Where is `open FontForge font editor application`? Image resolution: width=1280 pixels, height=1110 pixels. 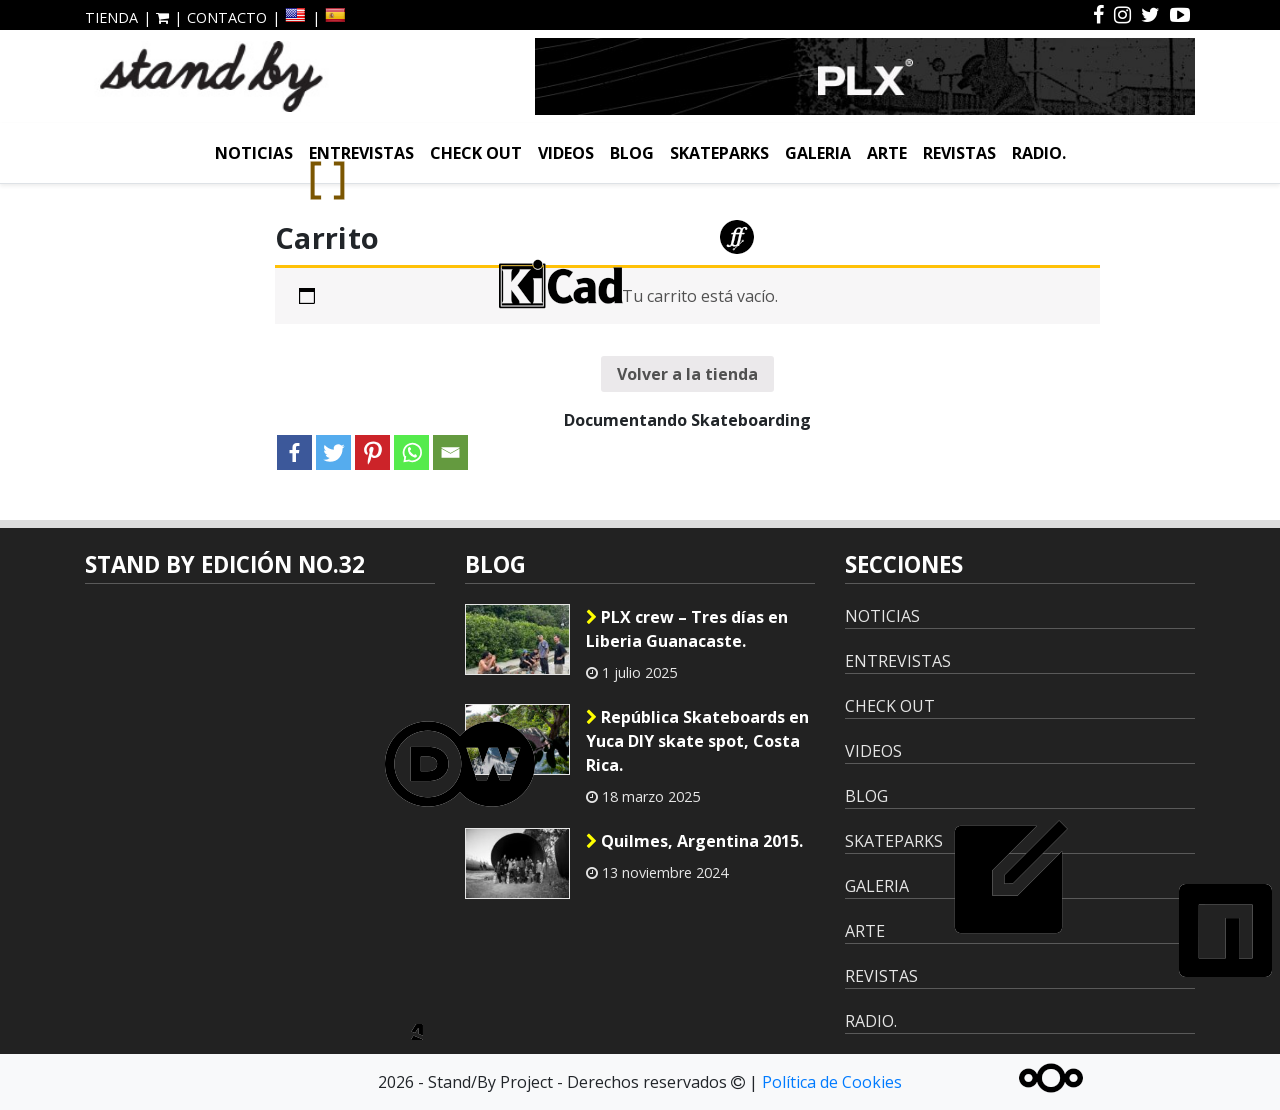 open FontForge font editor application is located at coordinates (737, 237).